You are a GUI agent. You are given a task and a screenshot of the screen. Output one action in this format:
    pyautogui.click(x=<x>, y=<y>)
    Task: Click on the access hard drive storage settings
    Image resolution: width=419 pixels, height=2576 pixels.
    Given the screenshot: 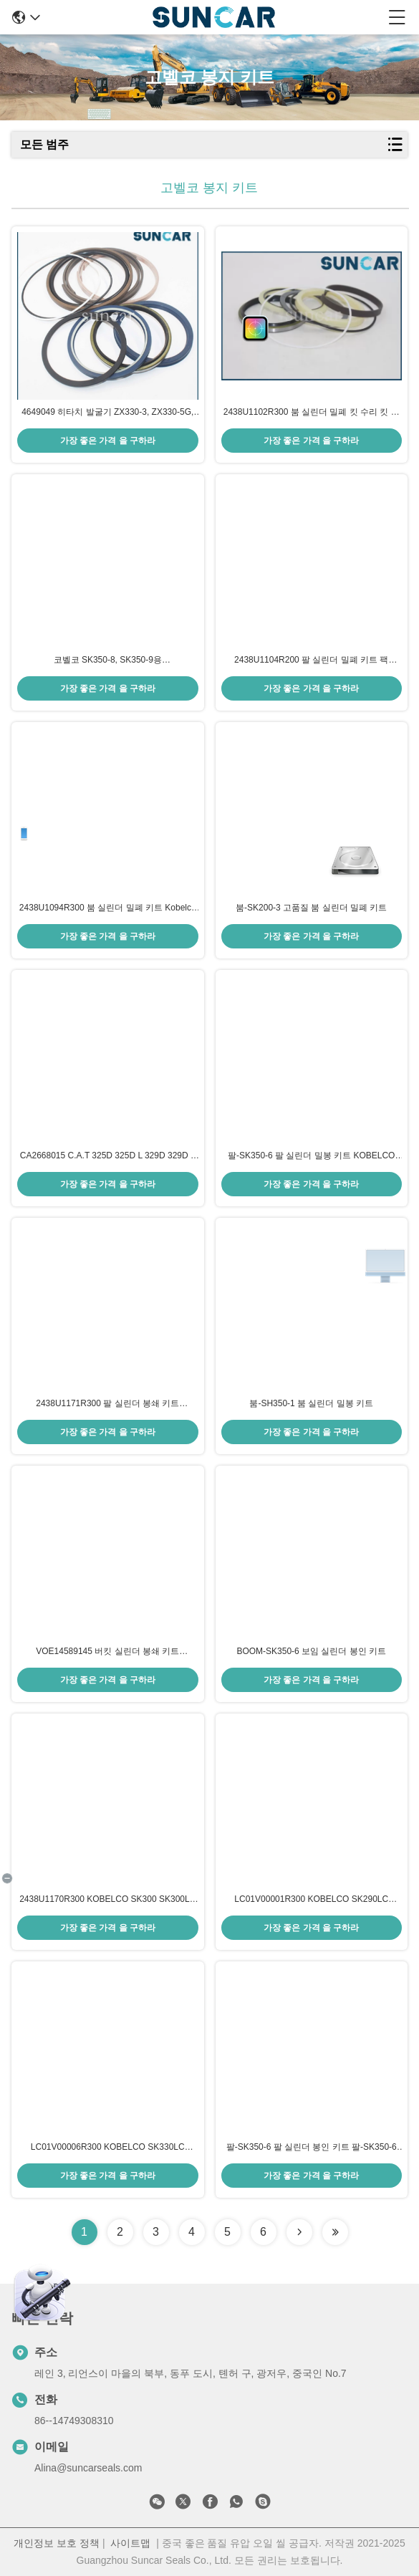 What is the action you would take?
    pyautogui.click(x=355, y=862)
    